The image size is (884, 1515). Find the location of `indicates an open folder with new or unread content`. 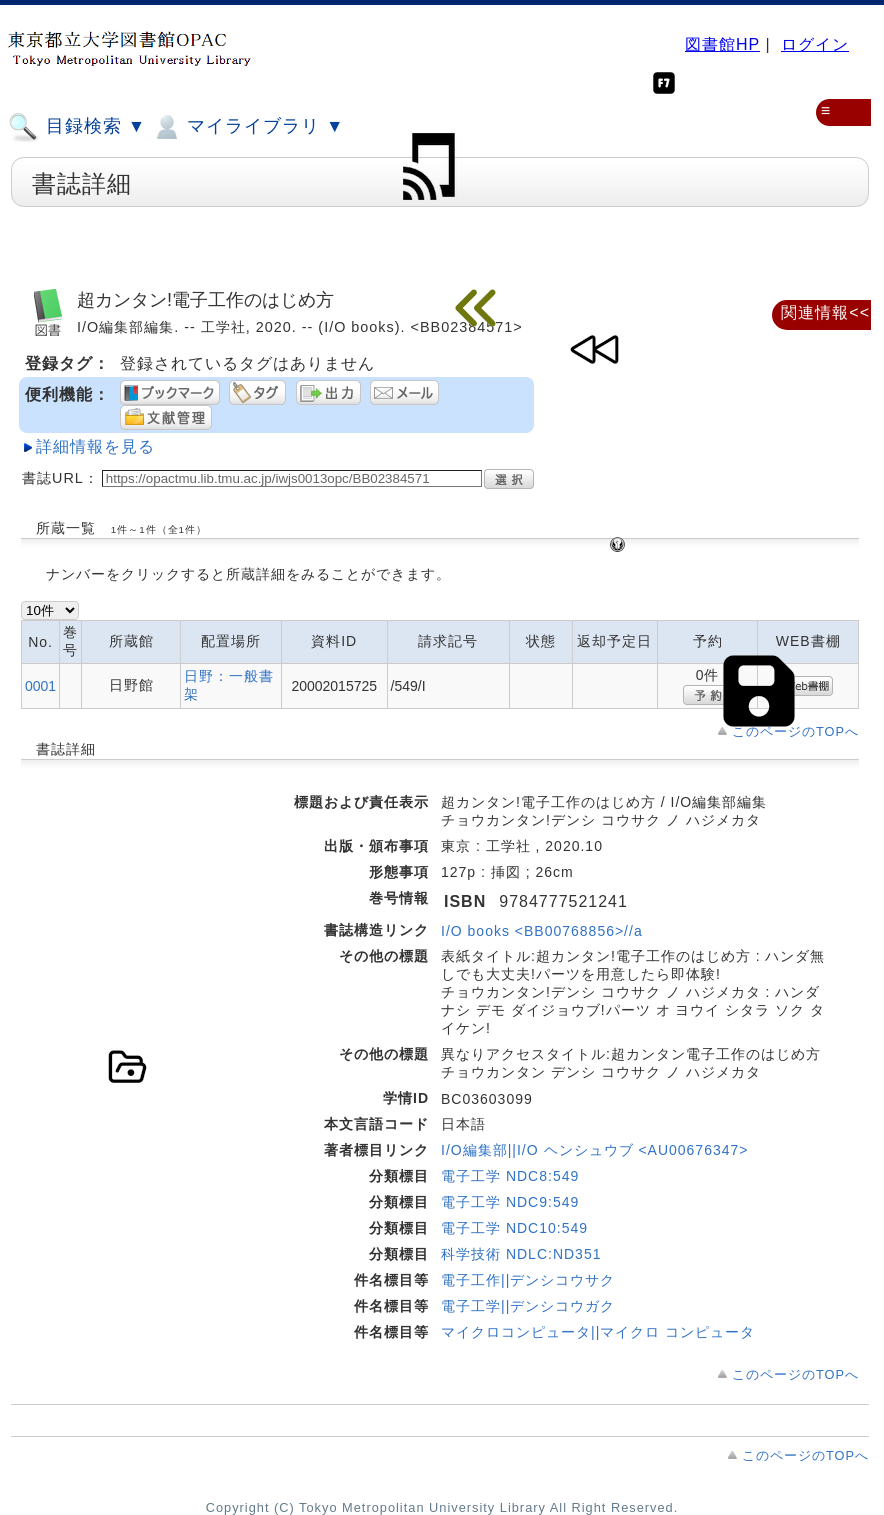

indicates an open folder with new or unread content is located at coordinates (127, 1067).